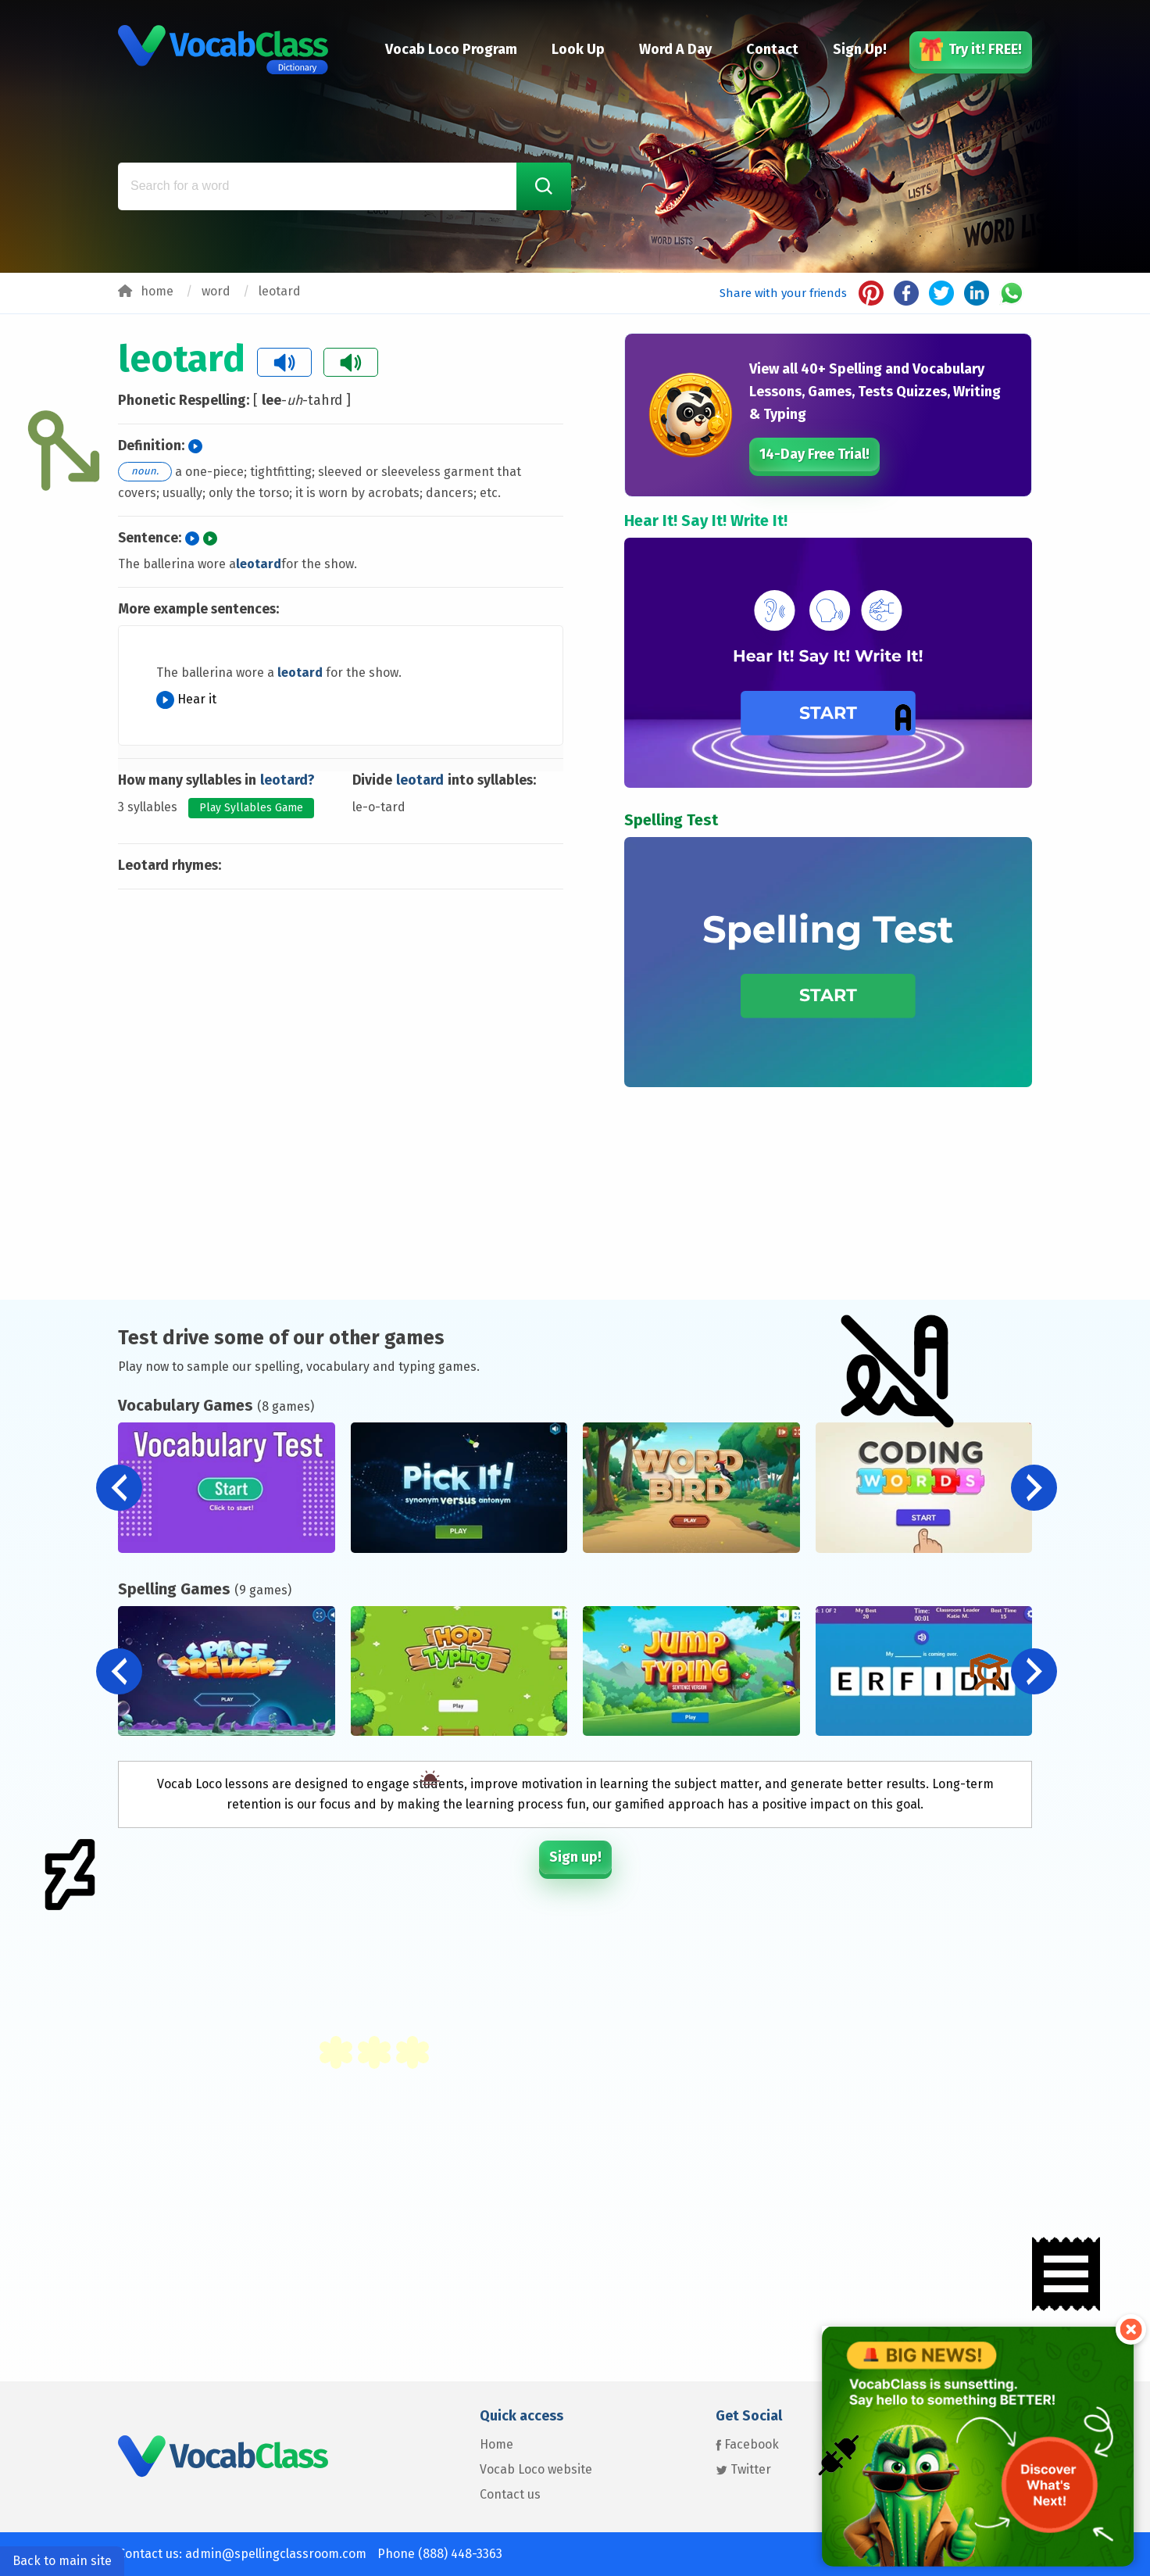 The width and height of the screenshot is (1150, 2576). What do you see at coordinates (1066, 2274) in the screenshot?
I see `view purchase receipt or transaction history` at bounding box center [1066, 2274].